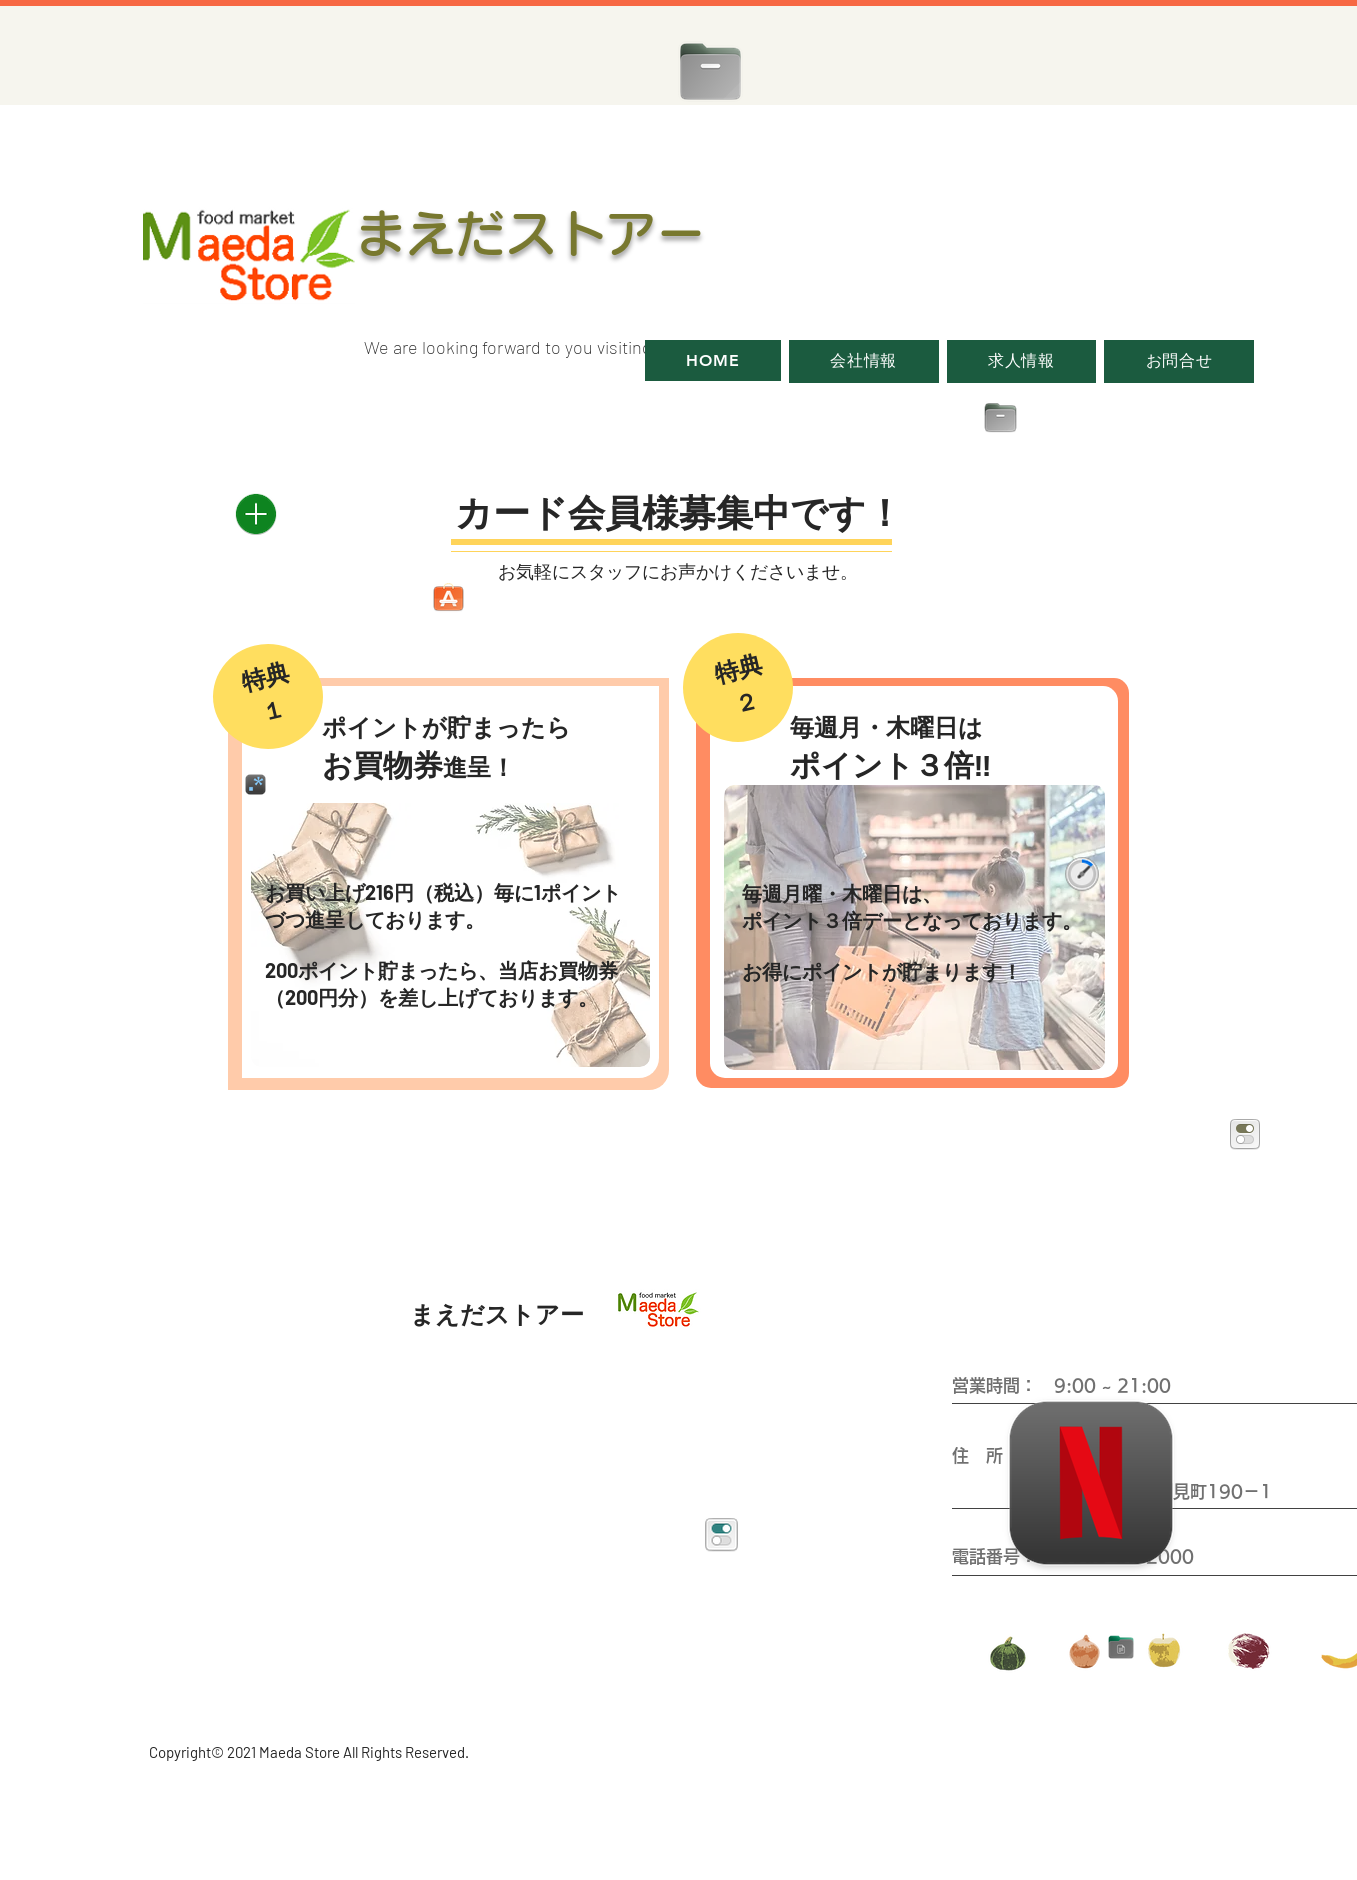 The width and height of the screenshot is (1357, 1880). What do you see at coordinates (256, 514) in the screenshot?
I see `add a new item to a list` at bounding box center [256, 514].